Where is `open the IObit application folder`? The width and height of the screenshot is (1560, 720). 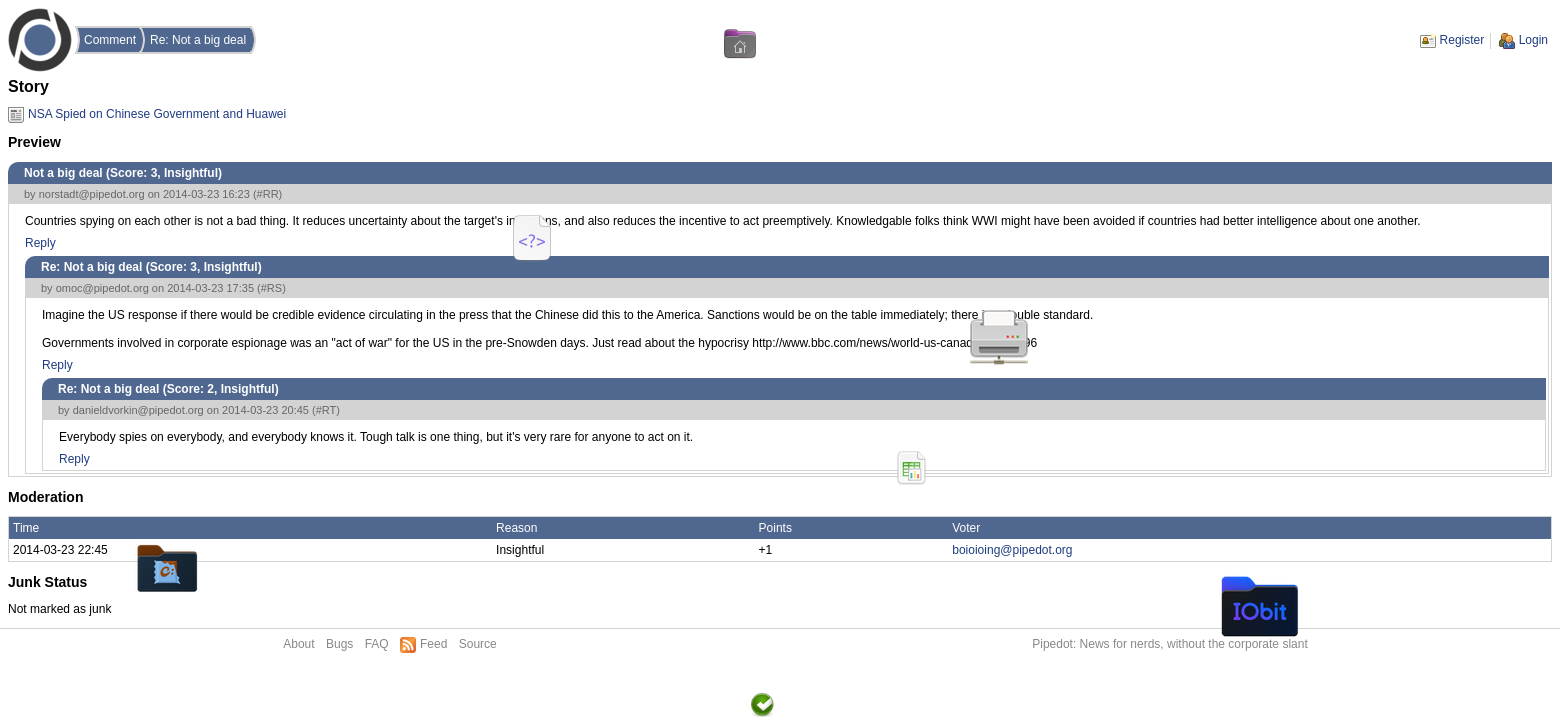
open the IObit application folder is located at coordinates (1259, 608).